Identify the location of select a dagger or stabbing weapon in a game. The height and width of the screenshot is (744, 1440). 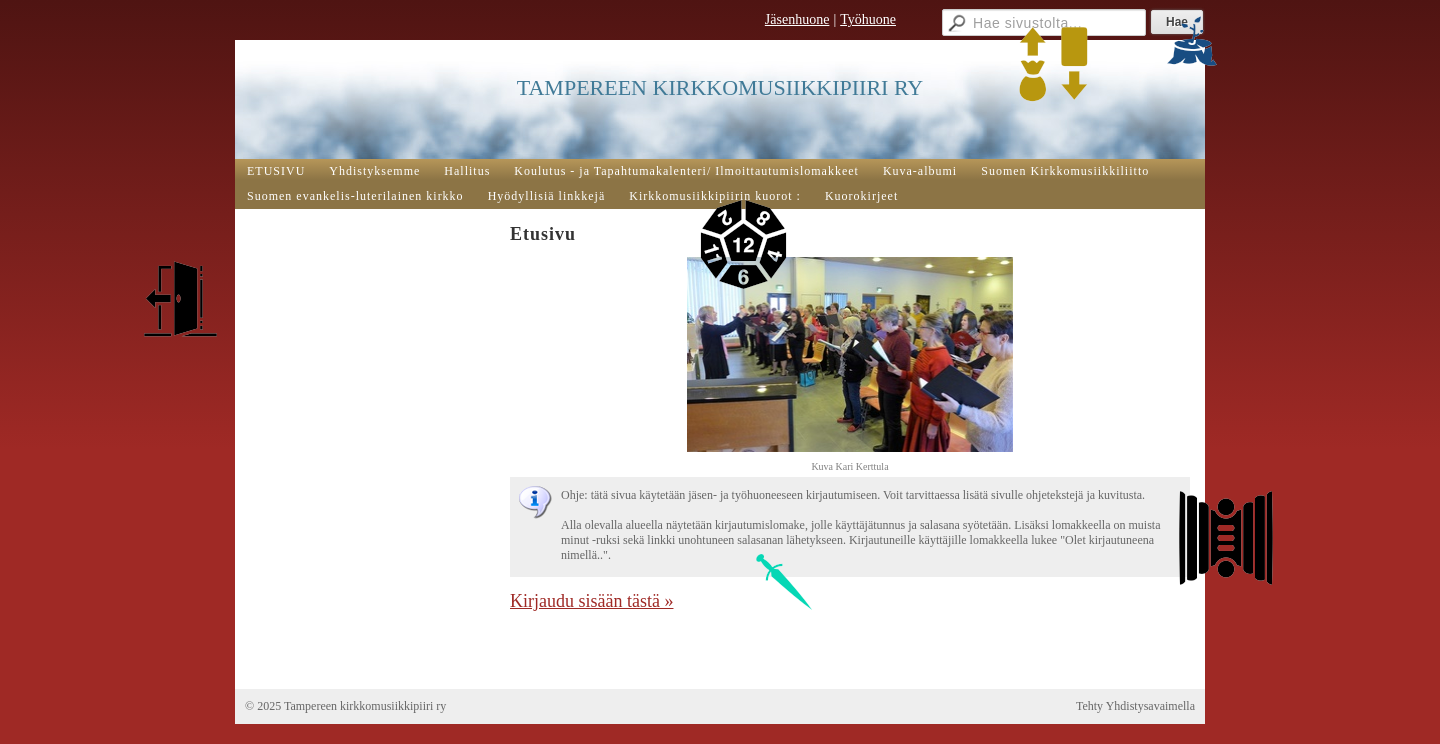
(784, 582).